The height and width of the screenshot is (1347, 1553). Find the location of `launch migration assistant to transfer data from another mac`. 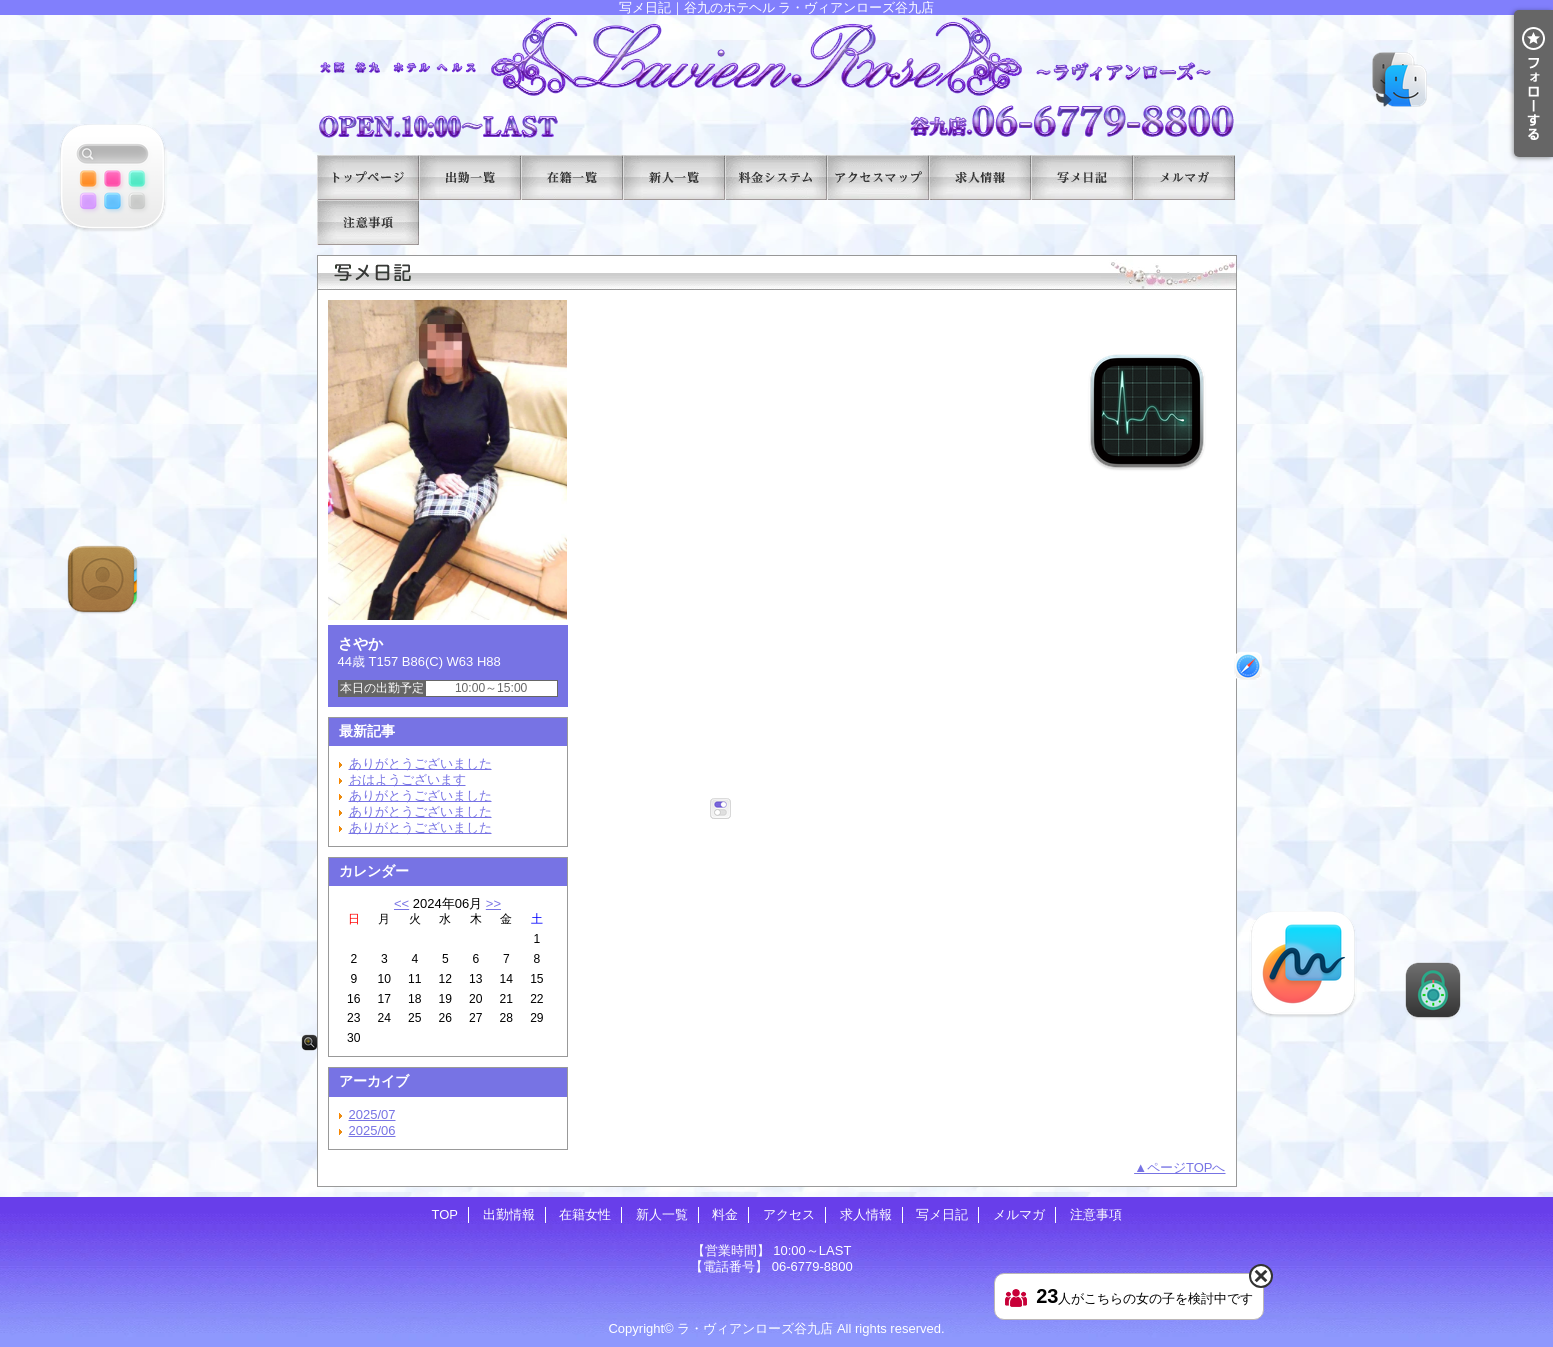

launch migration assistant to transfer data from another mac is located at coordinates (1399, 79).